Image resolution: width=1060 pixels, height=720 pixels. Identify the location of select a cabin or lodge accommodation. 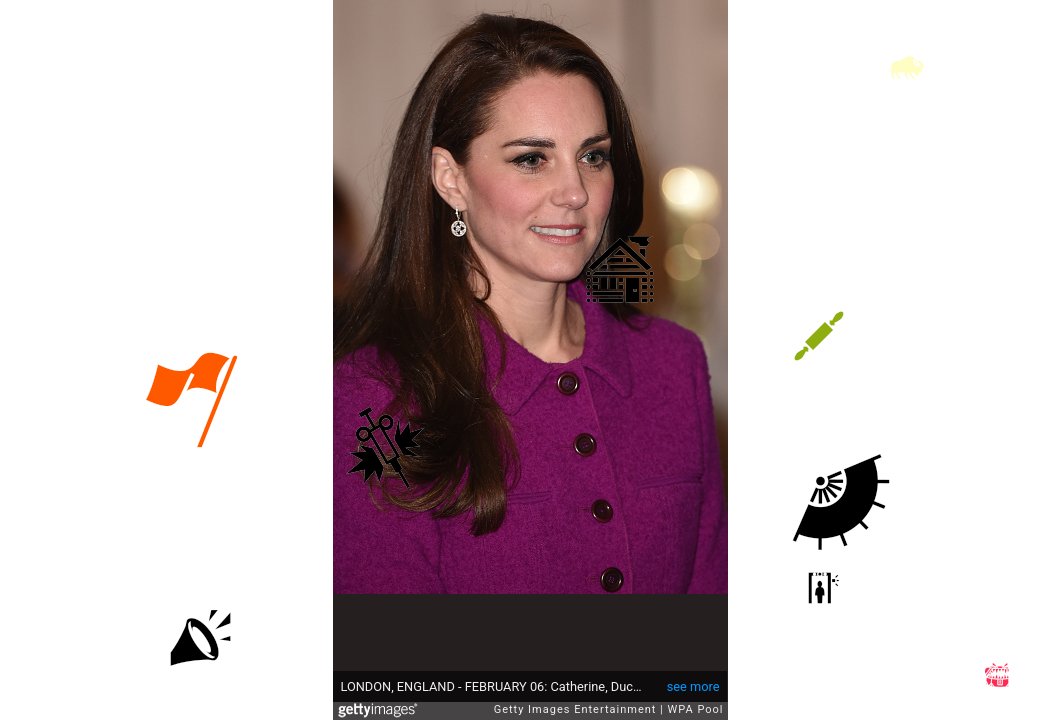
(620, 270).